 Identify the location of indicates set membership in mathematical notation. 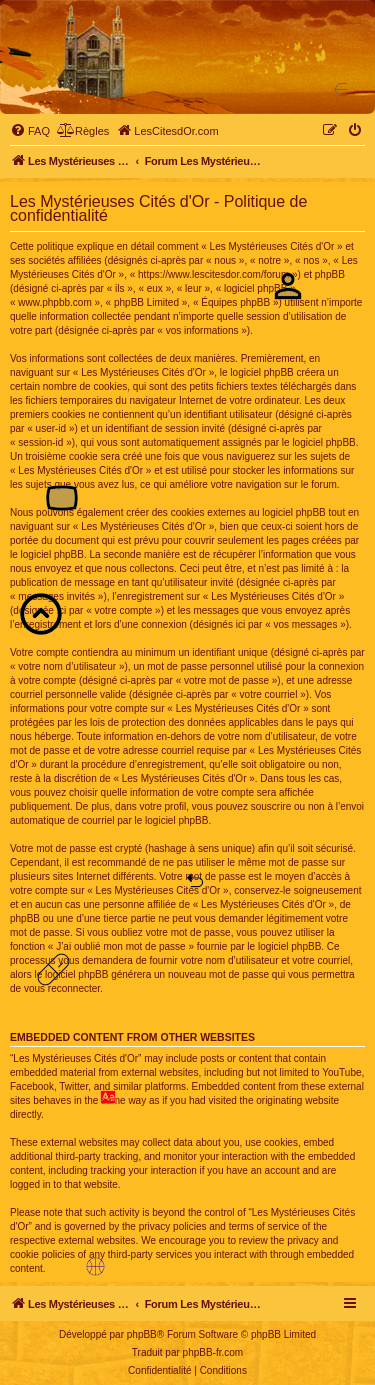
(341, 89).